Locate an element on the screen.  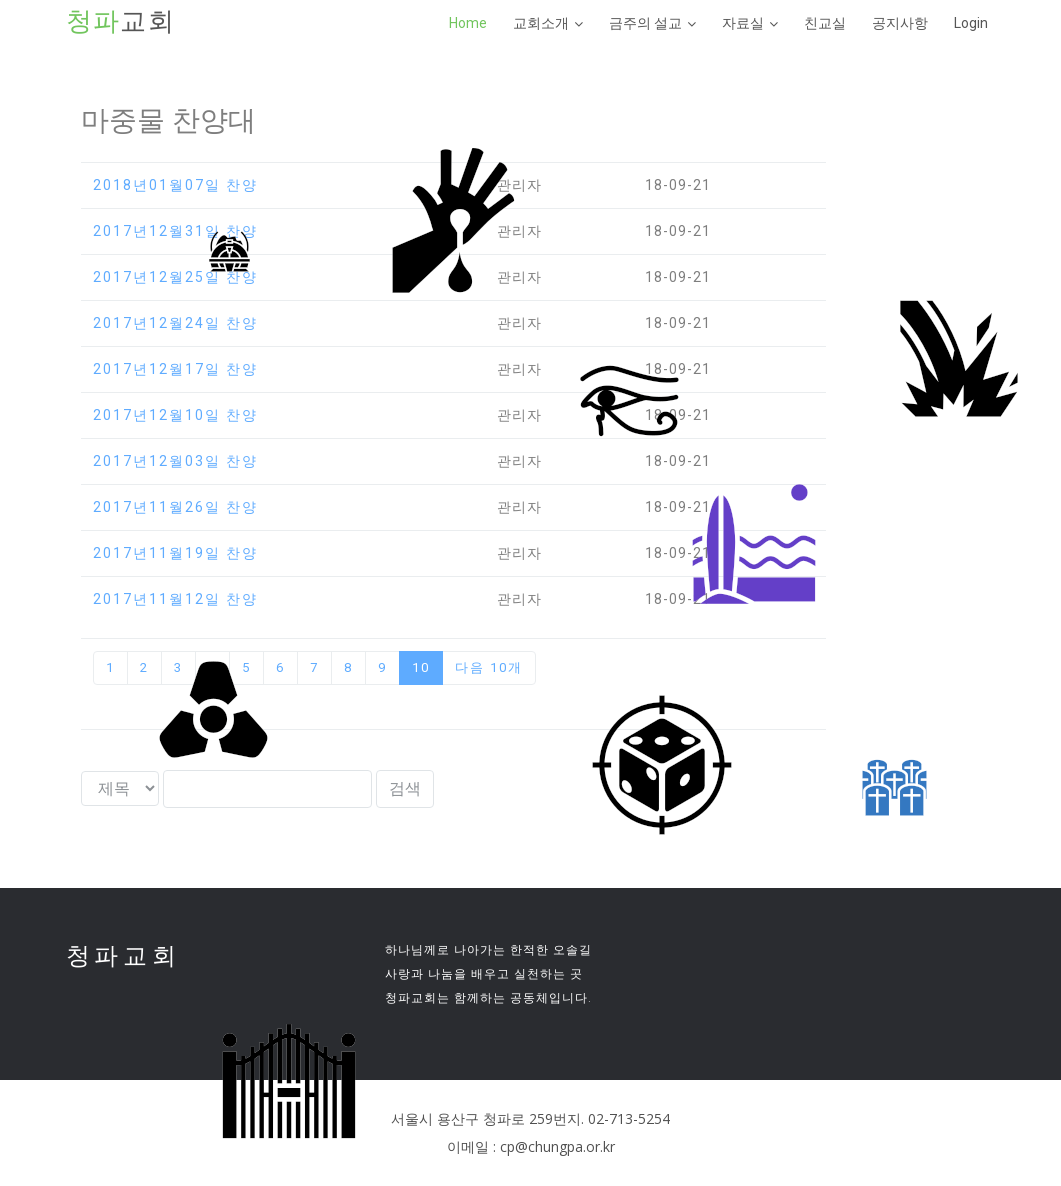
indicates a stigmata or sacred wound status effect is located at coordinates (467, 220).